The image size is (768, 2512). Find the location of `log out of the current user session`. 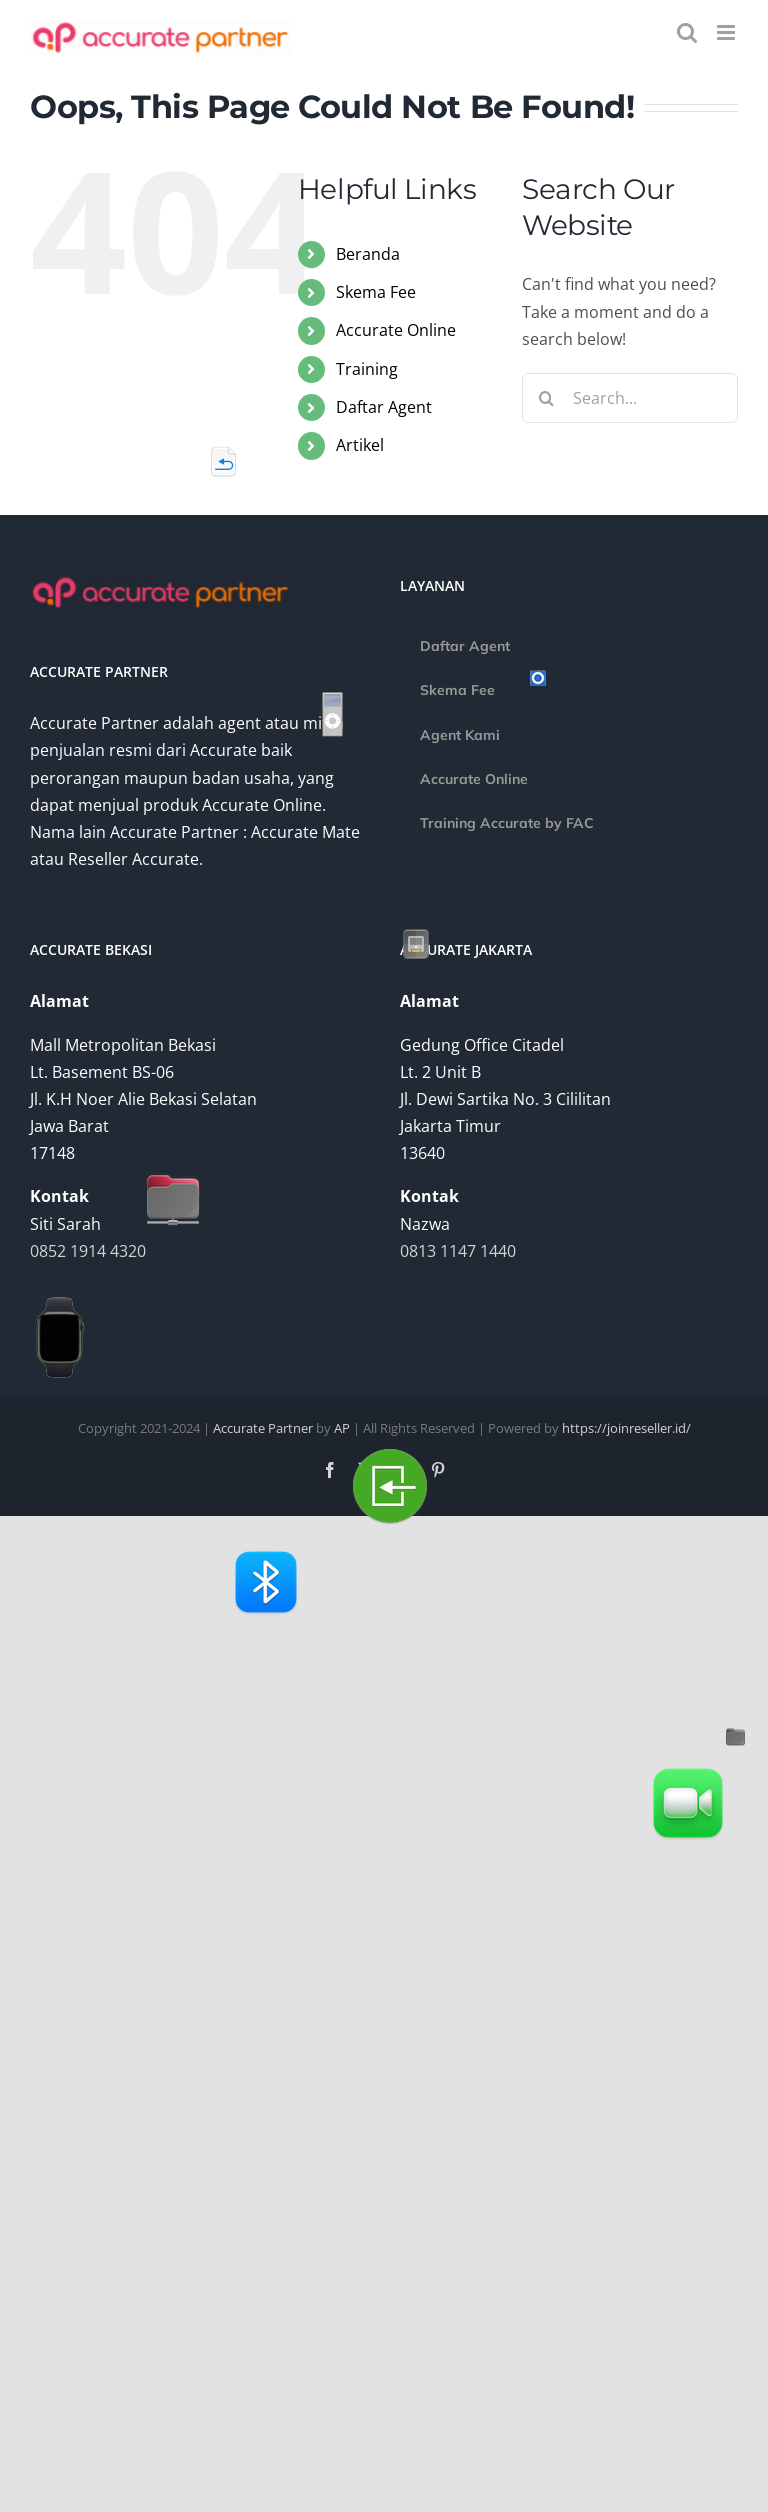

log out of the current user session is located at coordinates (390, 1486).